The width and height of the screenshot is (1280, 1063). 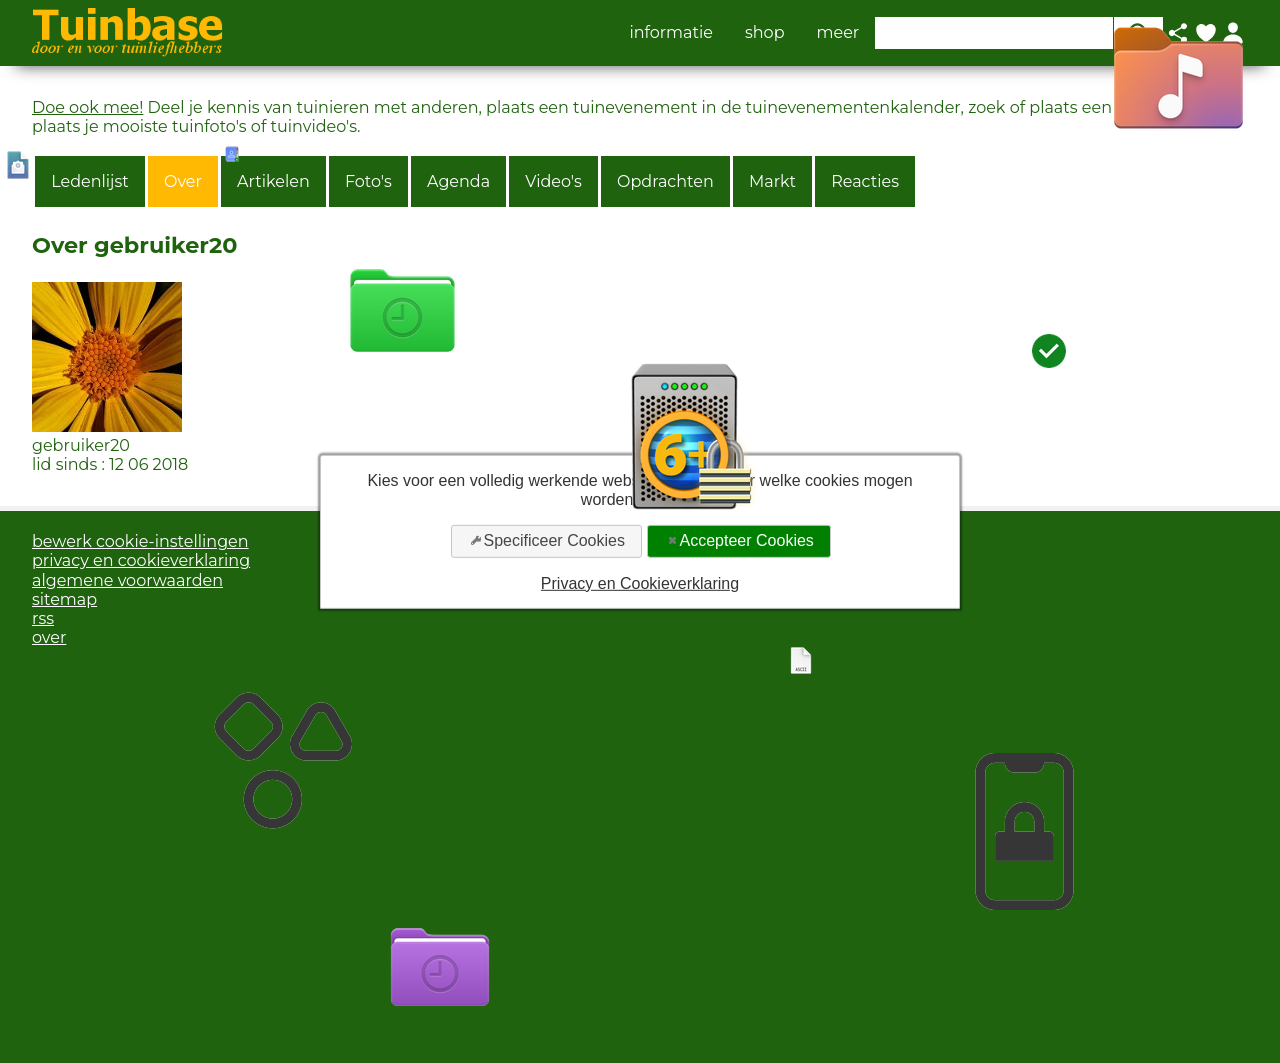 I want to click on confirm or approve an action, so click(x=1049, y=351).